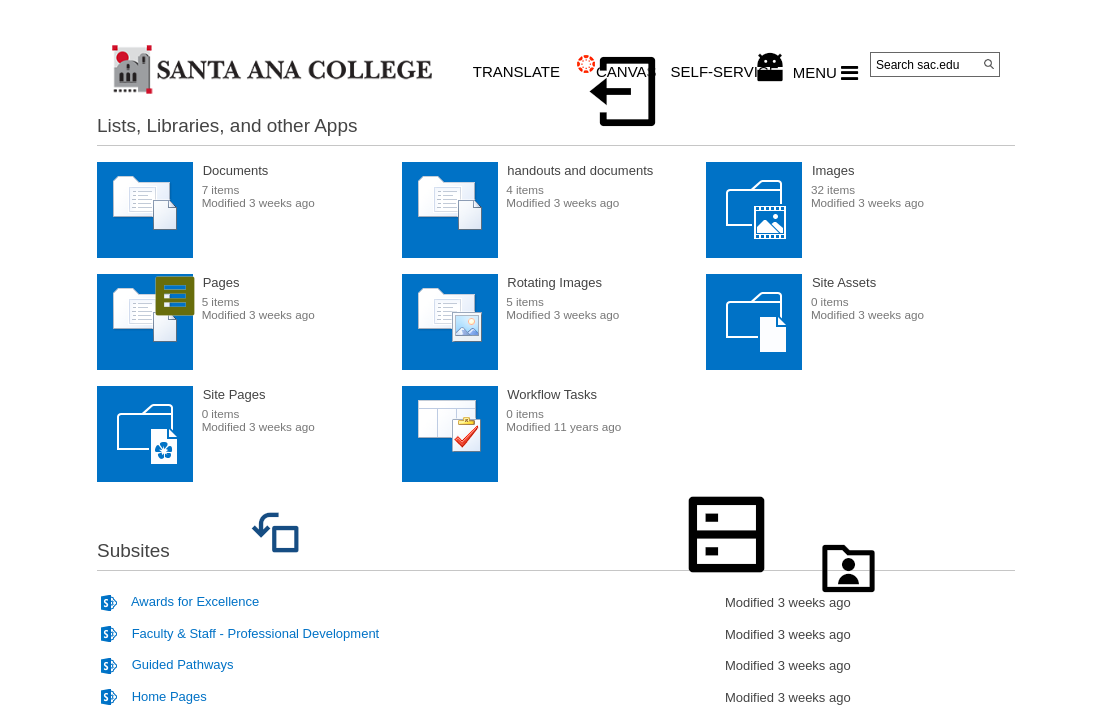 The width and height of the screenshot is (1112, 720). I want to click on access user profile documents, so click(848, 568).